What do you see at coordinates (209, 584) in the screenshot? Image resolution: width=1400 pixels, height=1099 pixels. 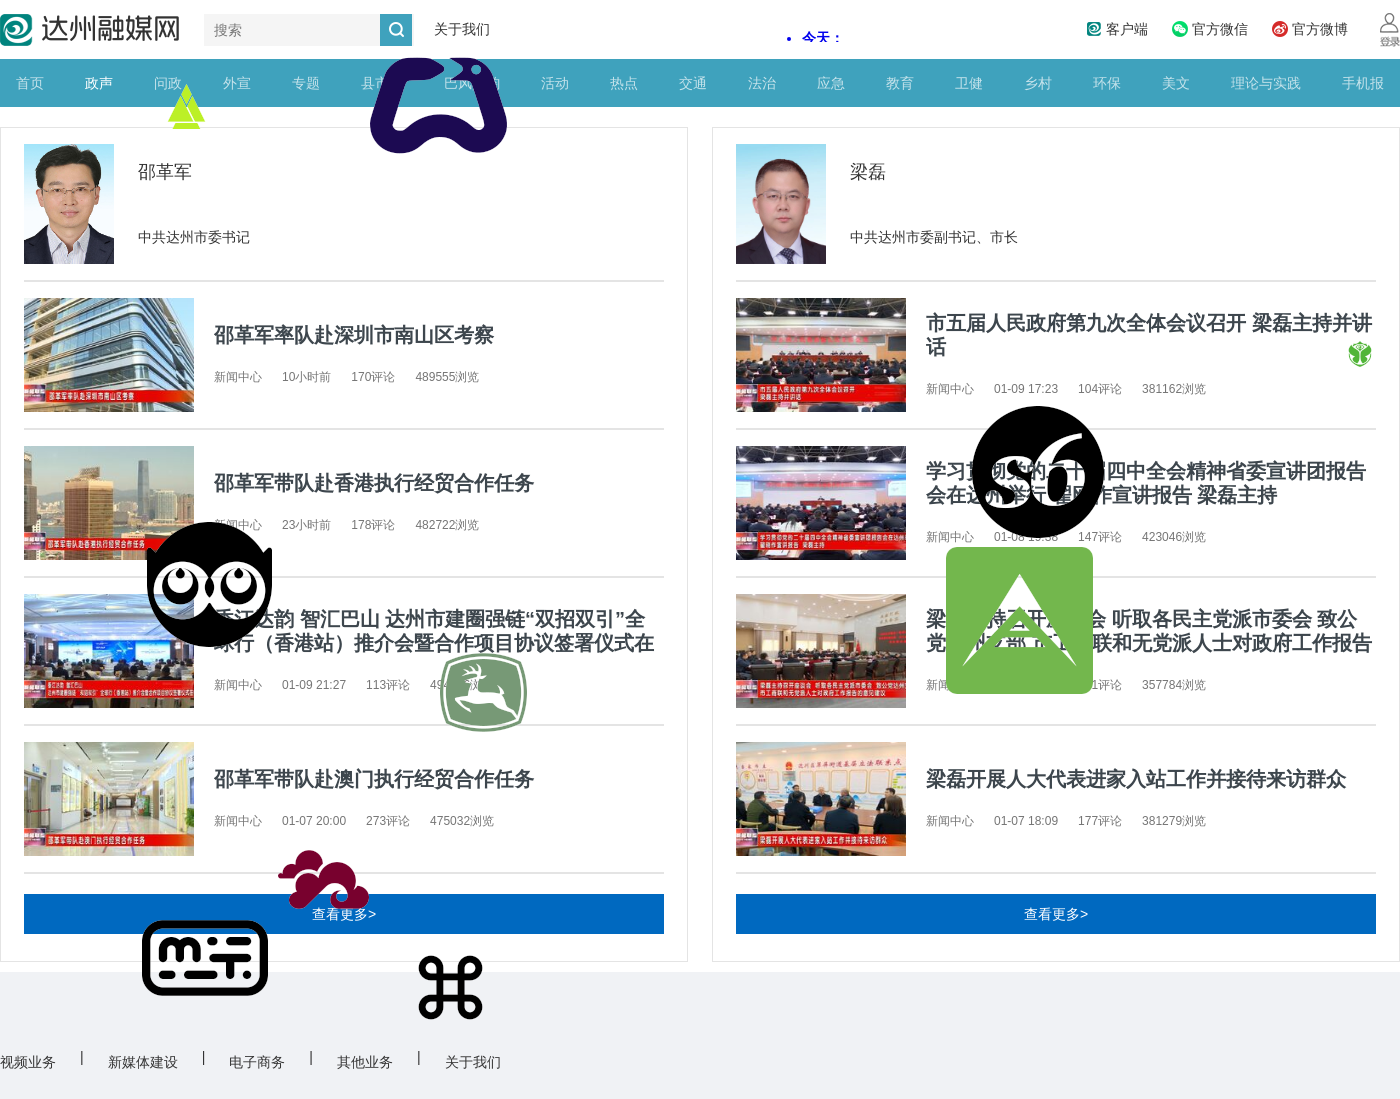 I see `visit ulule crowdfunding platform` at bounding box center [209, 584].